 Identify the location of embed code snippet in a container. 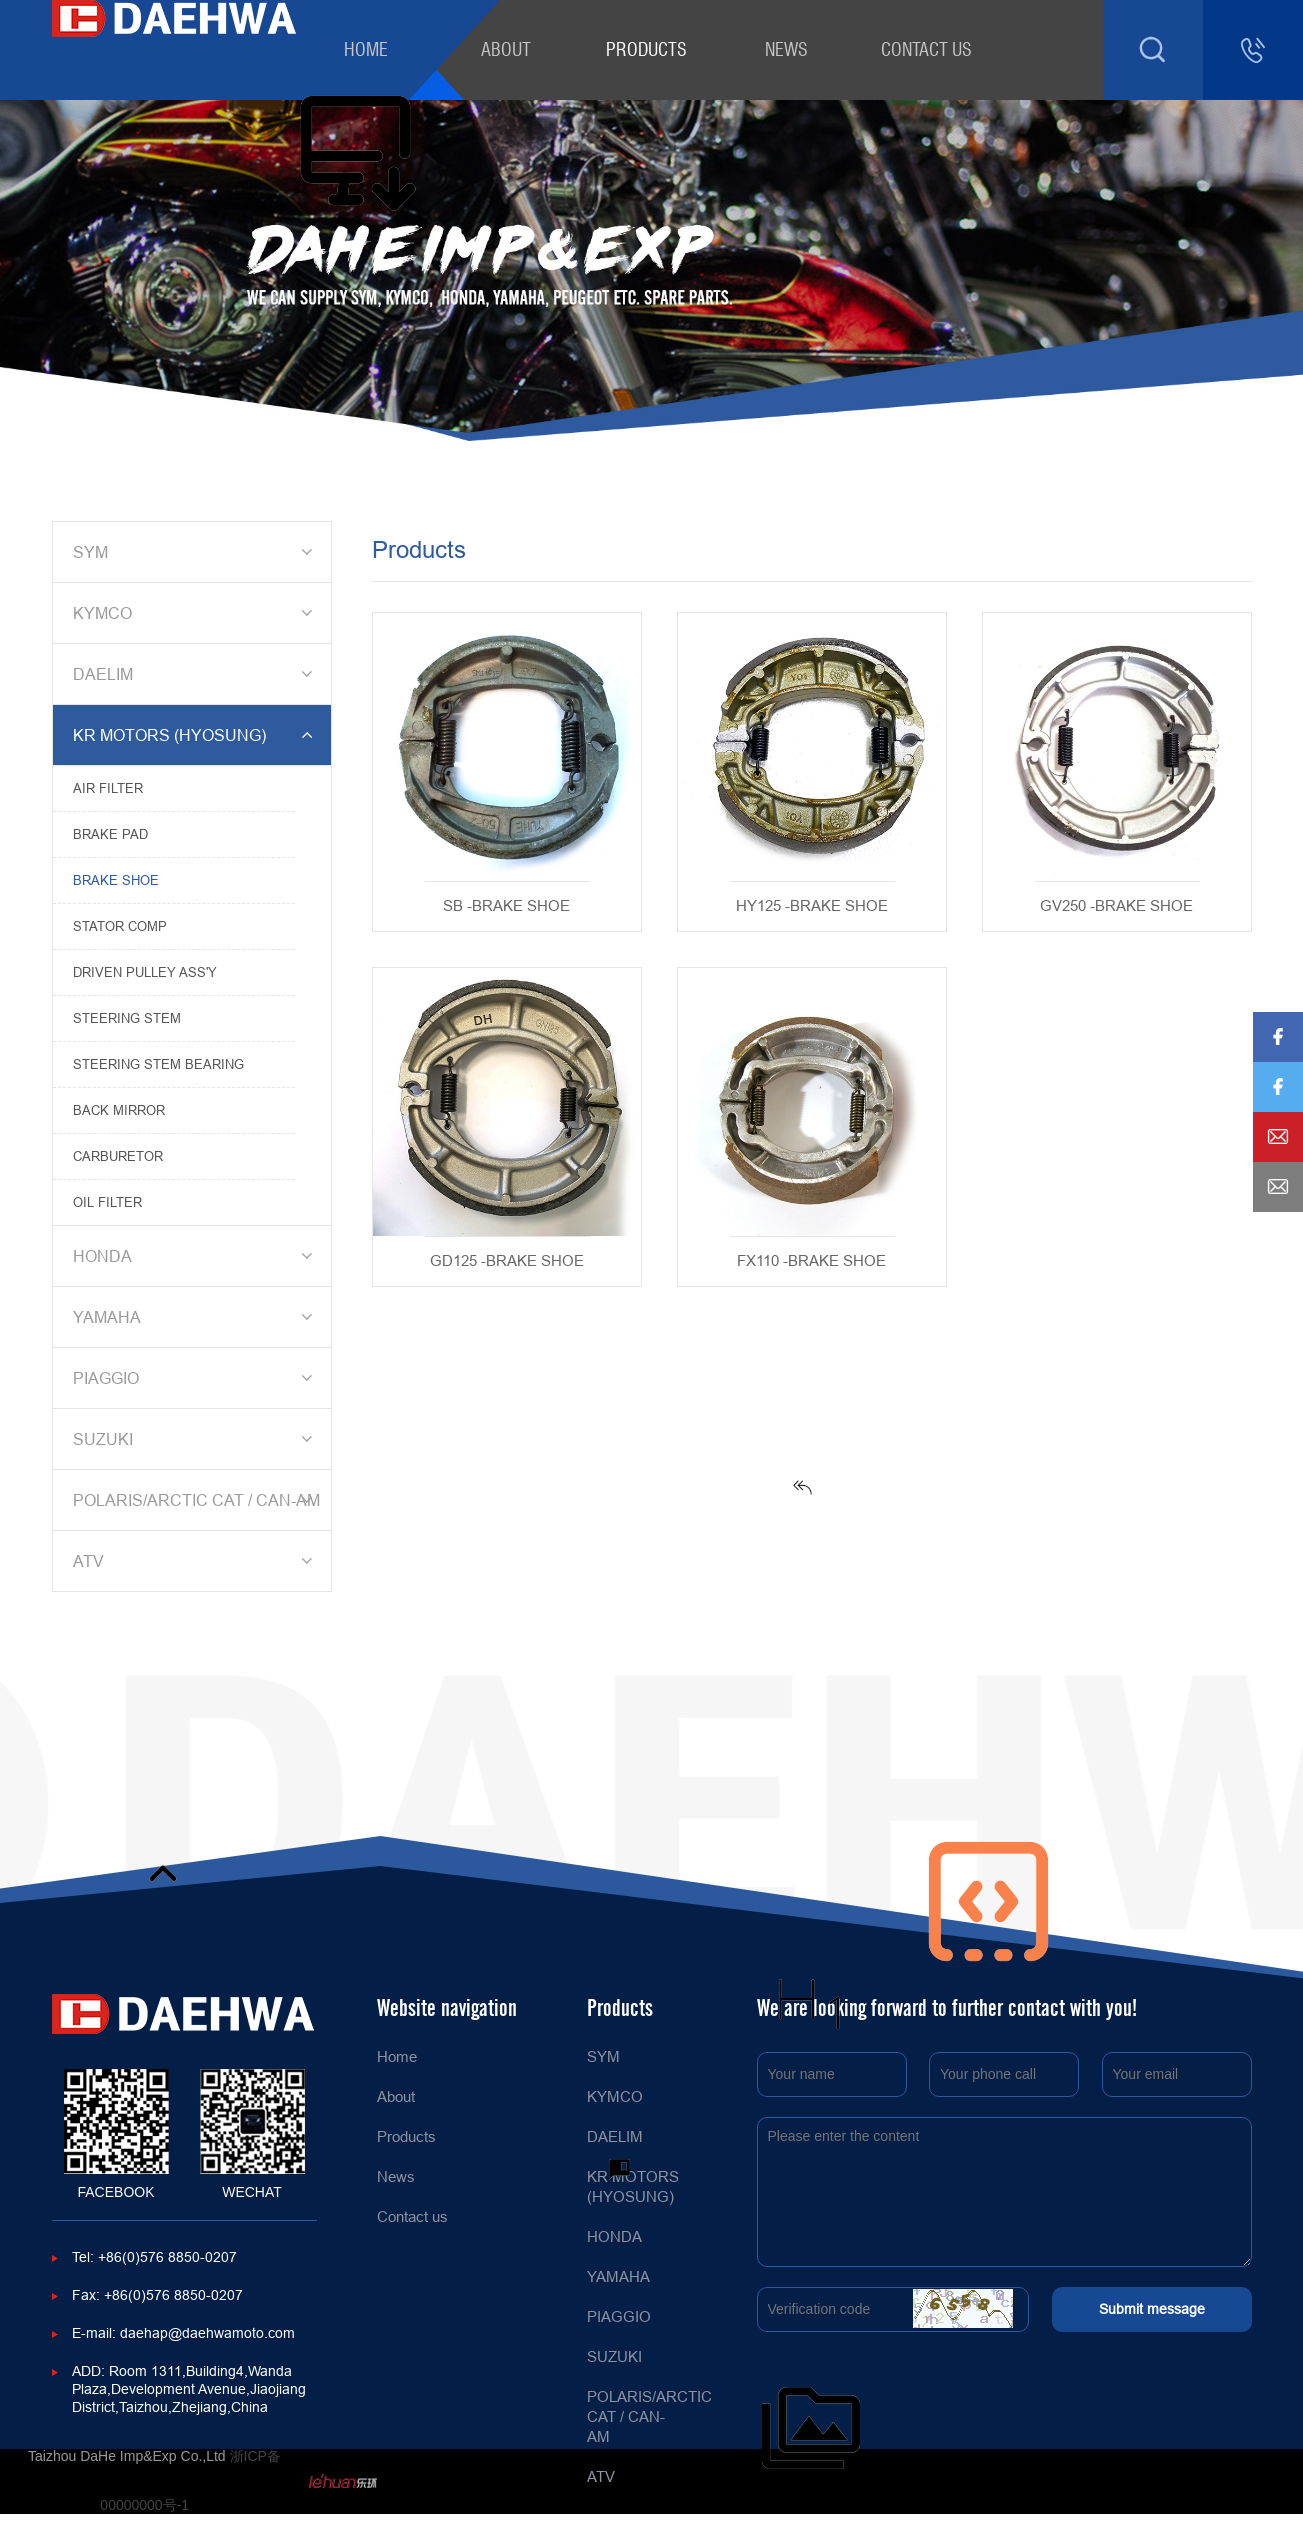
(988, 1901).